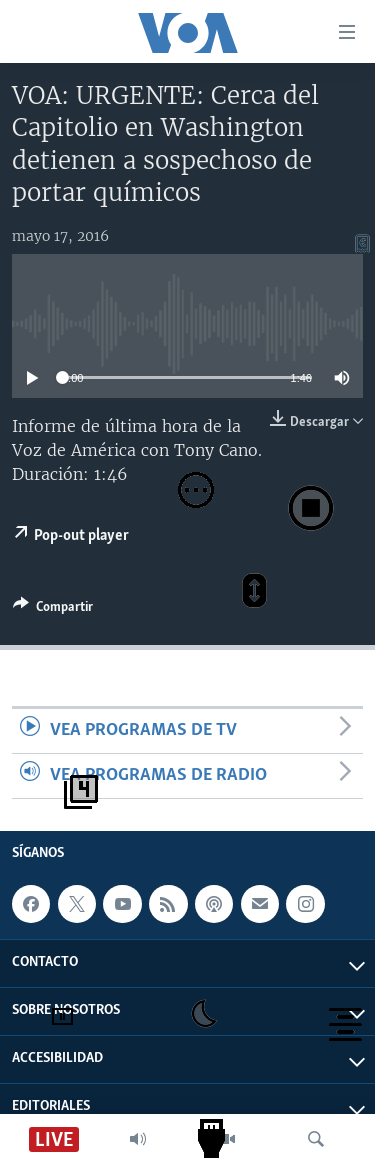  What do you see at coordinates (62, 1016) in the screenshot?
I see `pause a presentation or slideshow` at bounding box center [62, 1016].